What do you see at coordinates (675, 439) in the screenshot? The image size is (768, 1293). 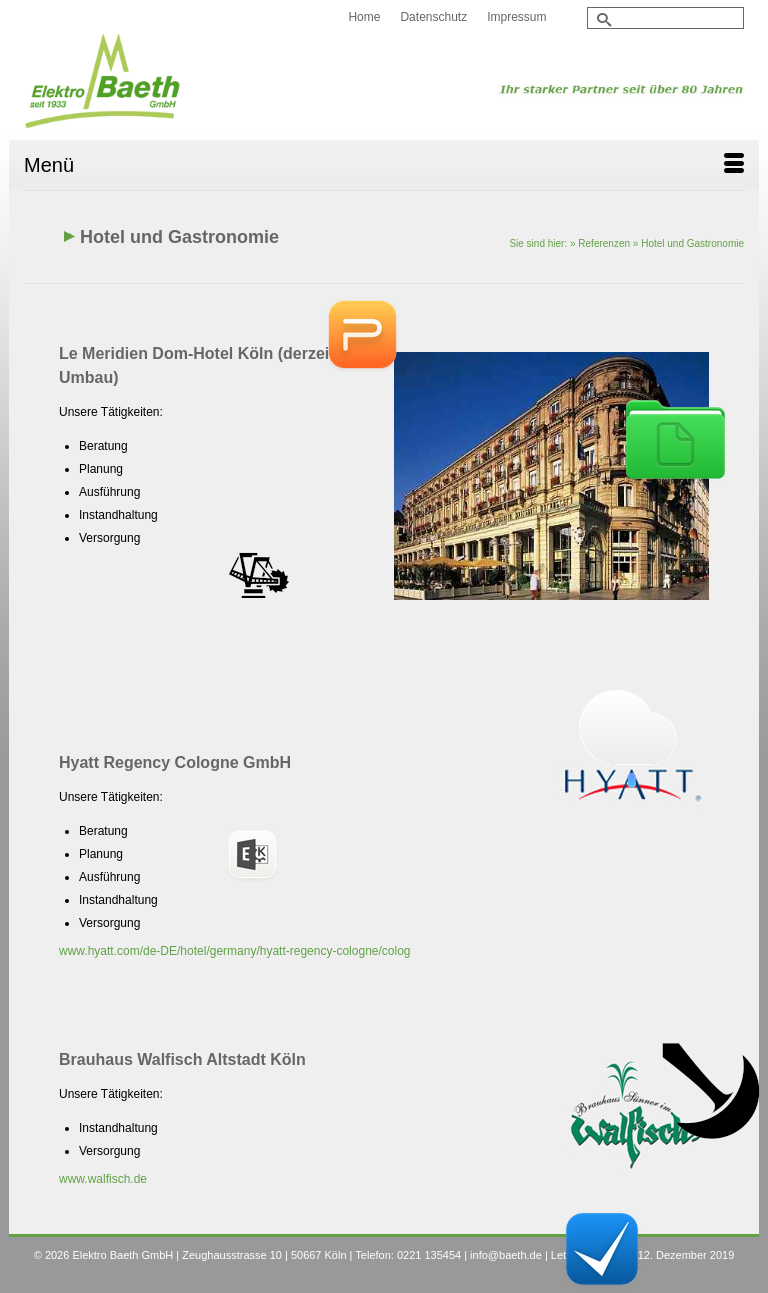 I see `open documents folder` at bounding box center [675, 439].